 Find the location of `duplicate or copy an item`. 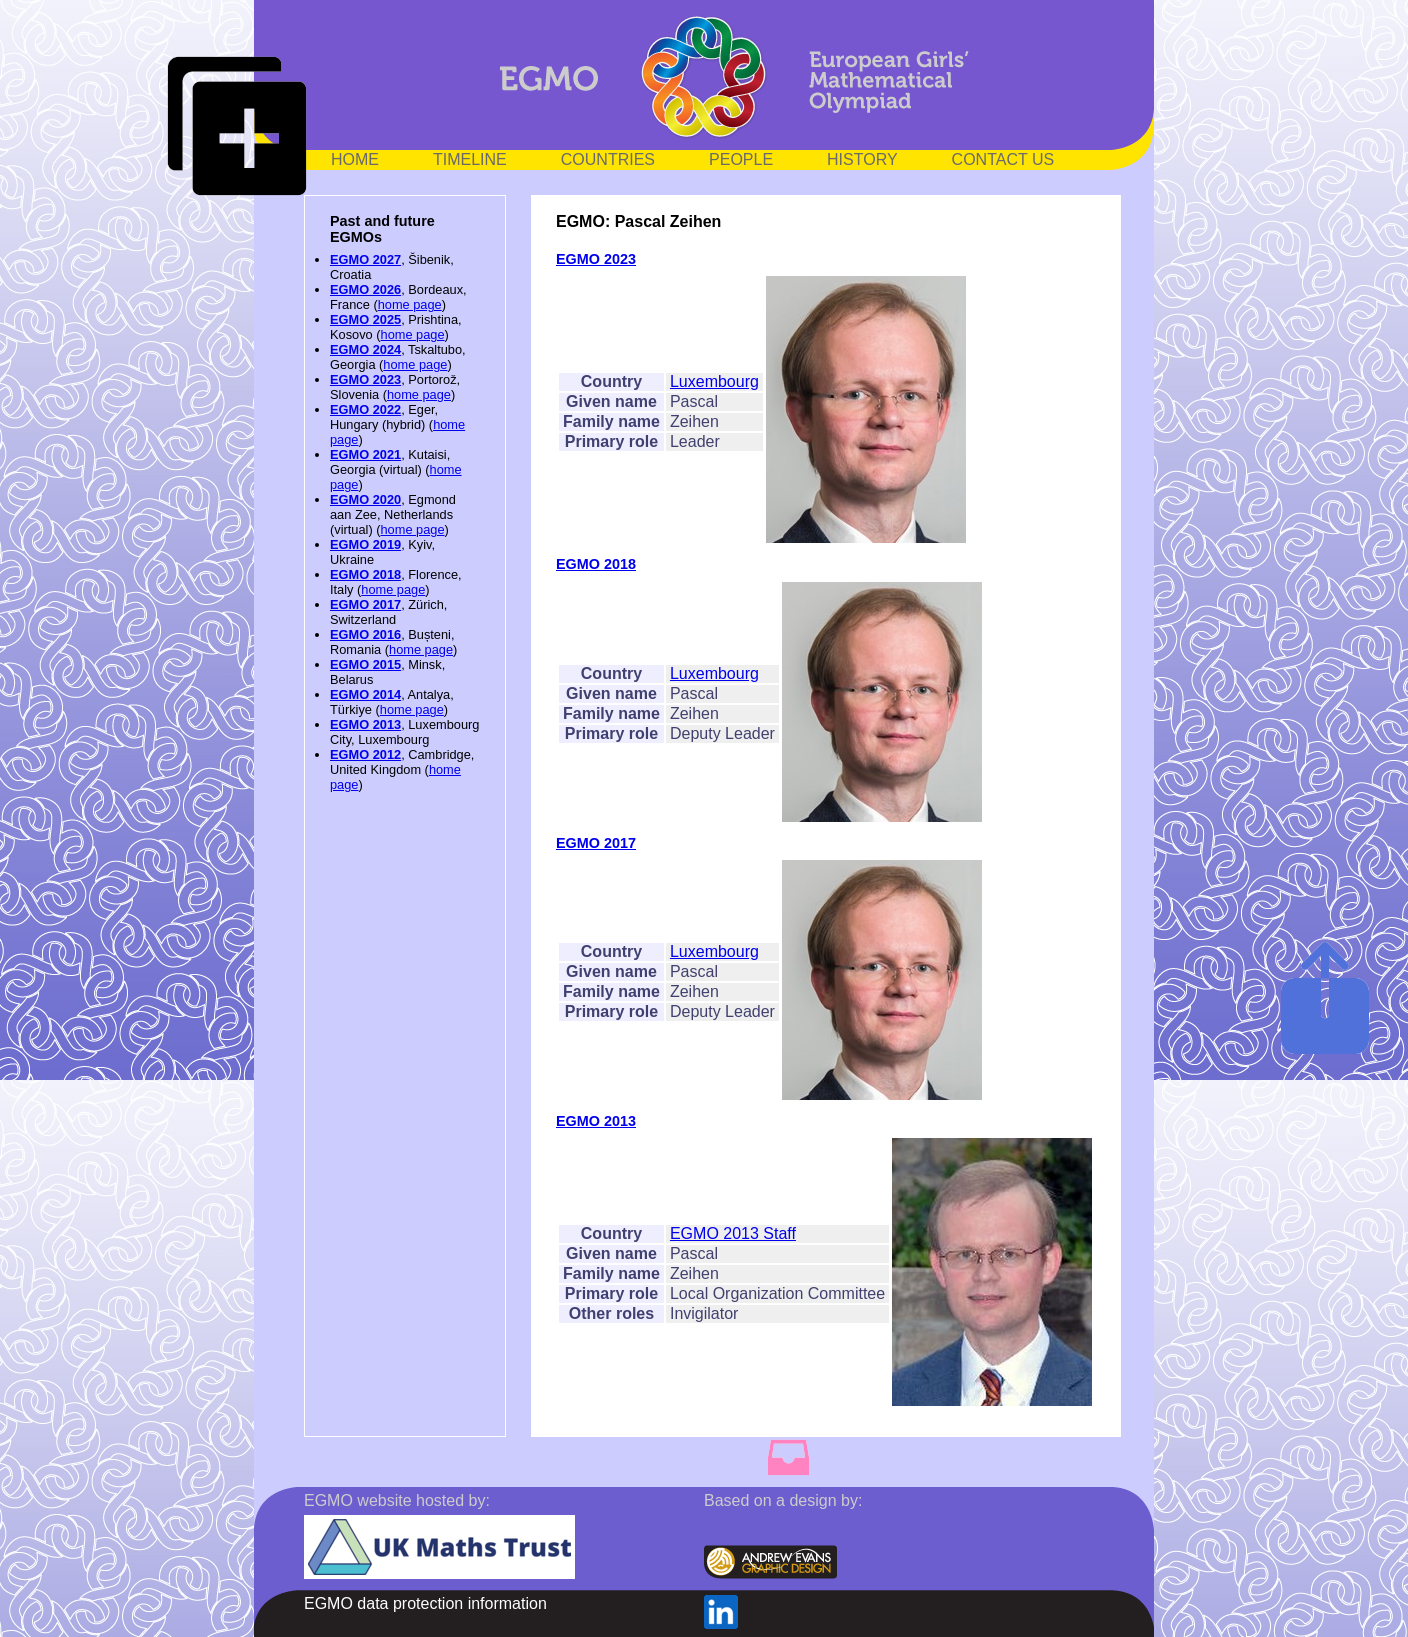

duplicate or copy an item is located at coordinates (237, 126).